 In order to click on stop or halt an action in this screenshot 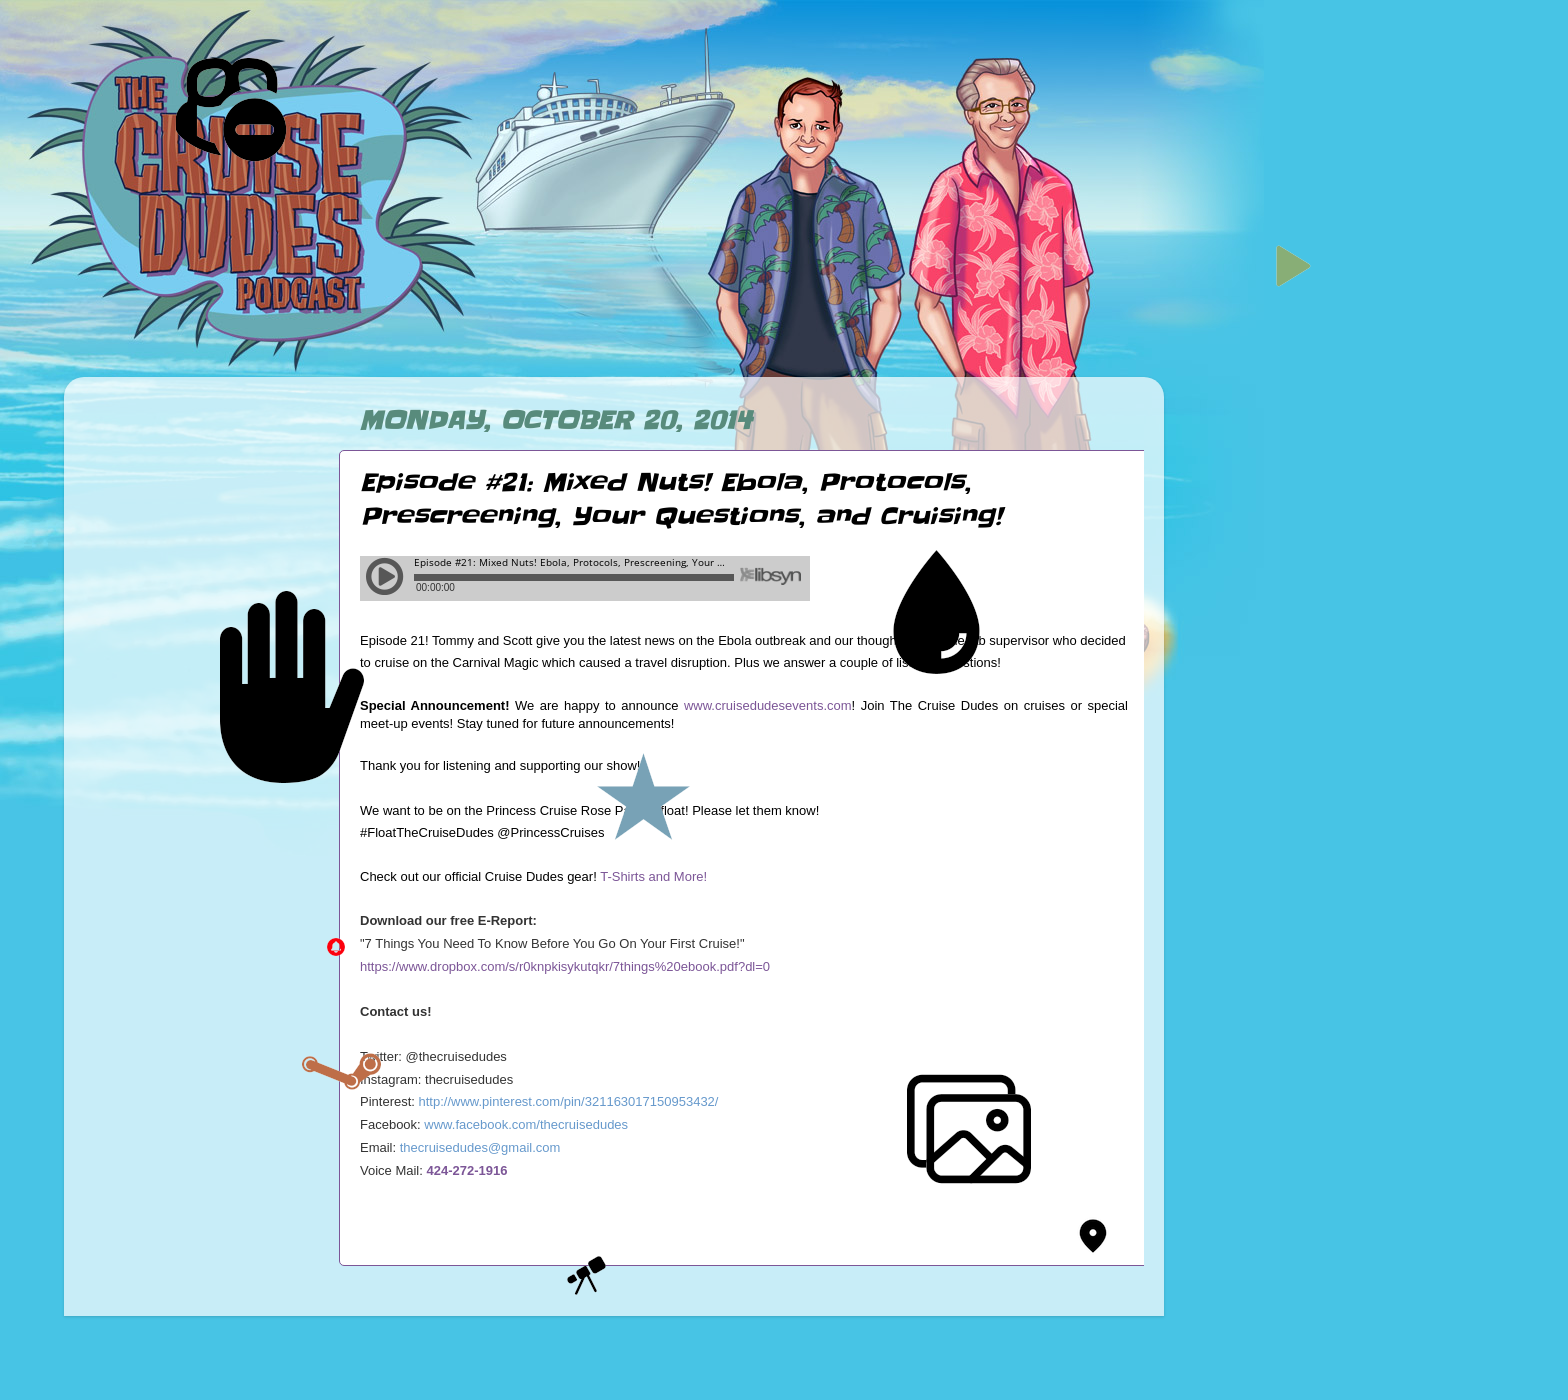, I will do `click(292, 687)`.